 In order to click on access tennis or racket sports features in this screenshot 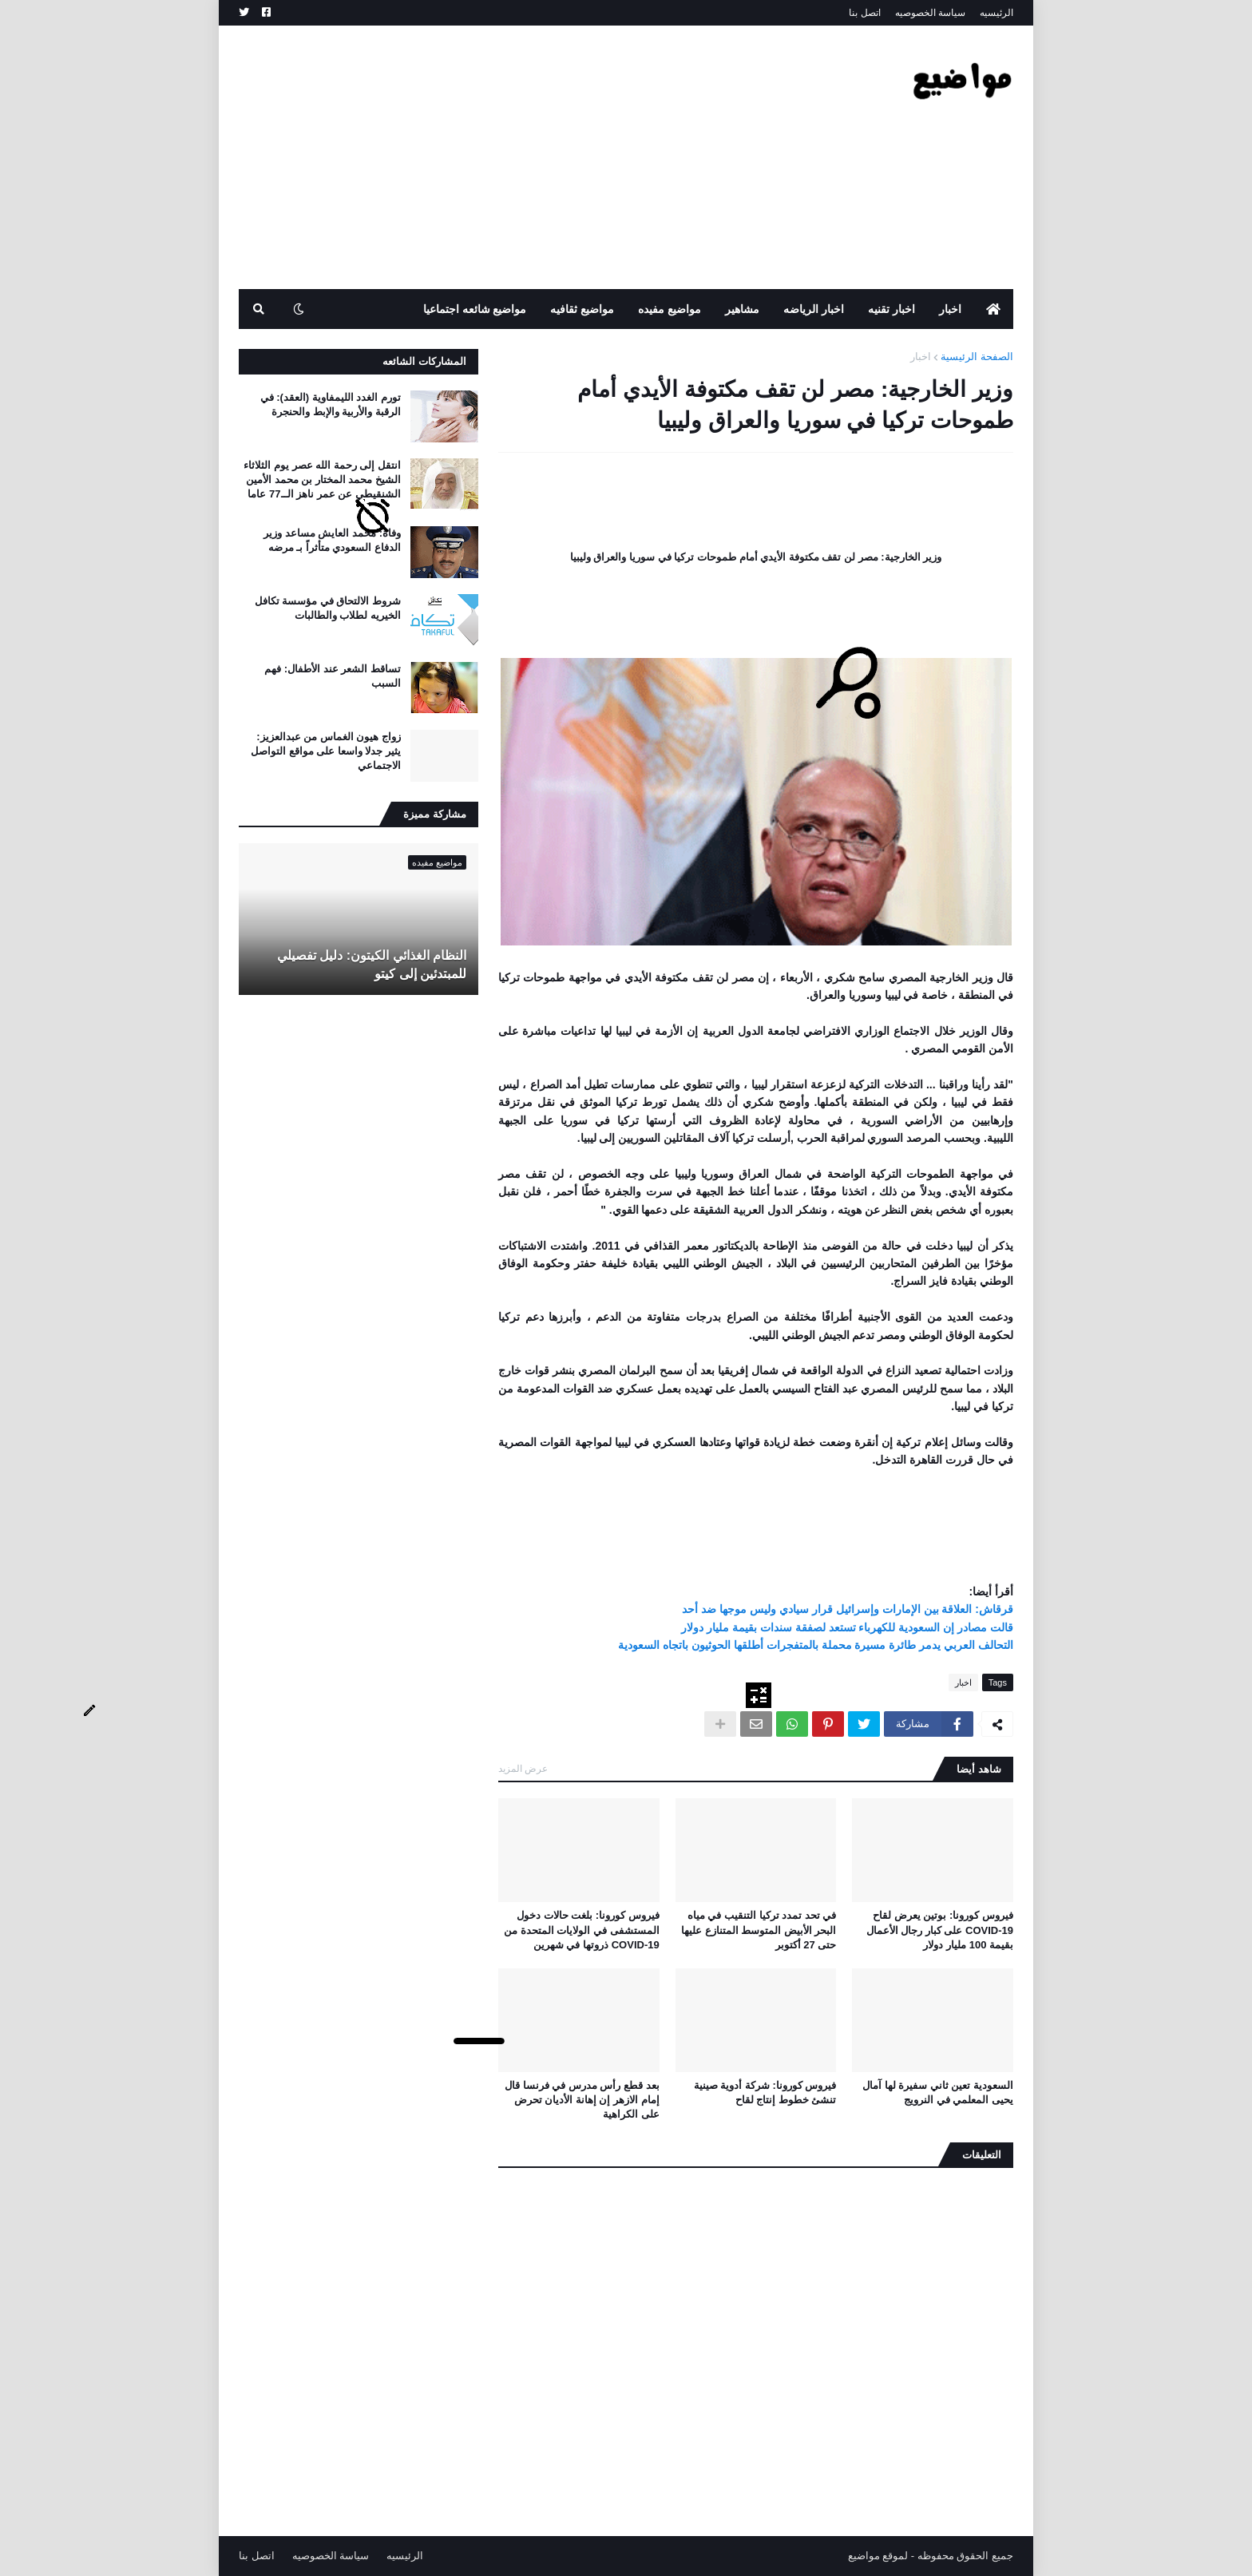, I will do `click(848, 683)`.